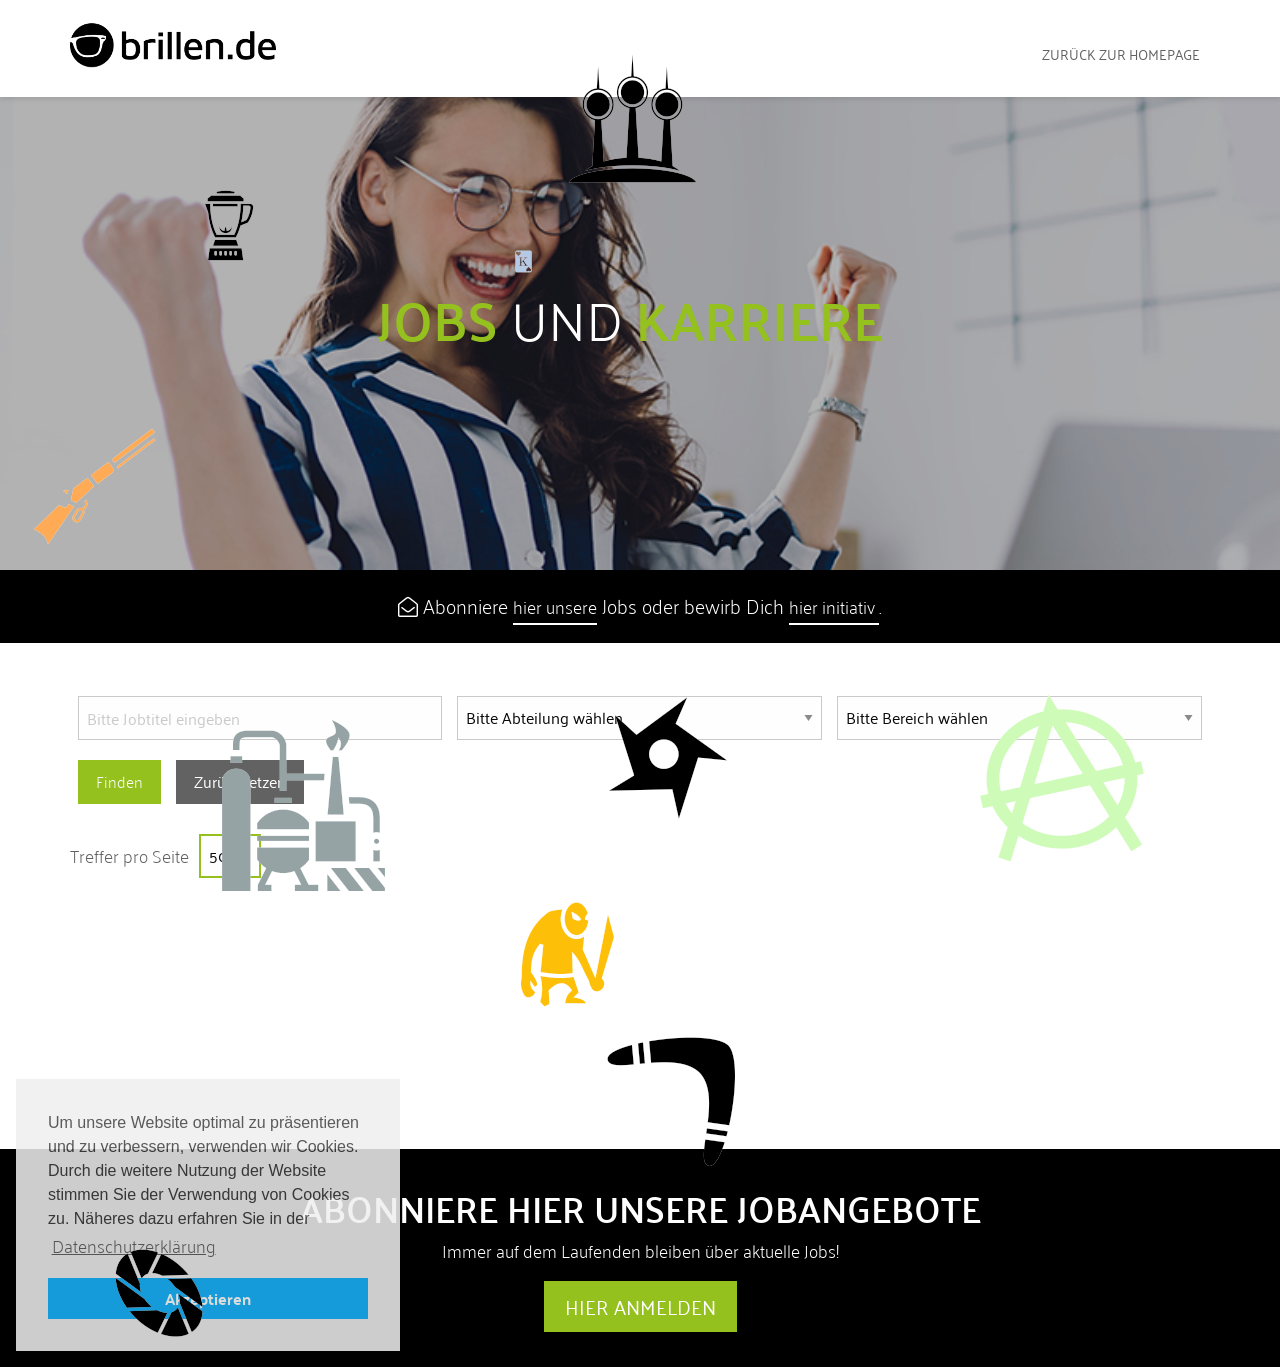 The image size is (1280, 1367). What do you see at coordinates (668, 758) in the screenshot?
I see `activate spin attack or special ability` at bounding box center [668, 758].